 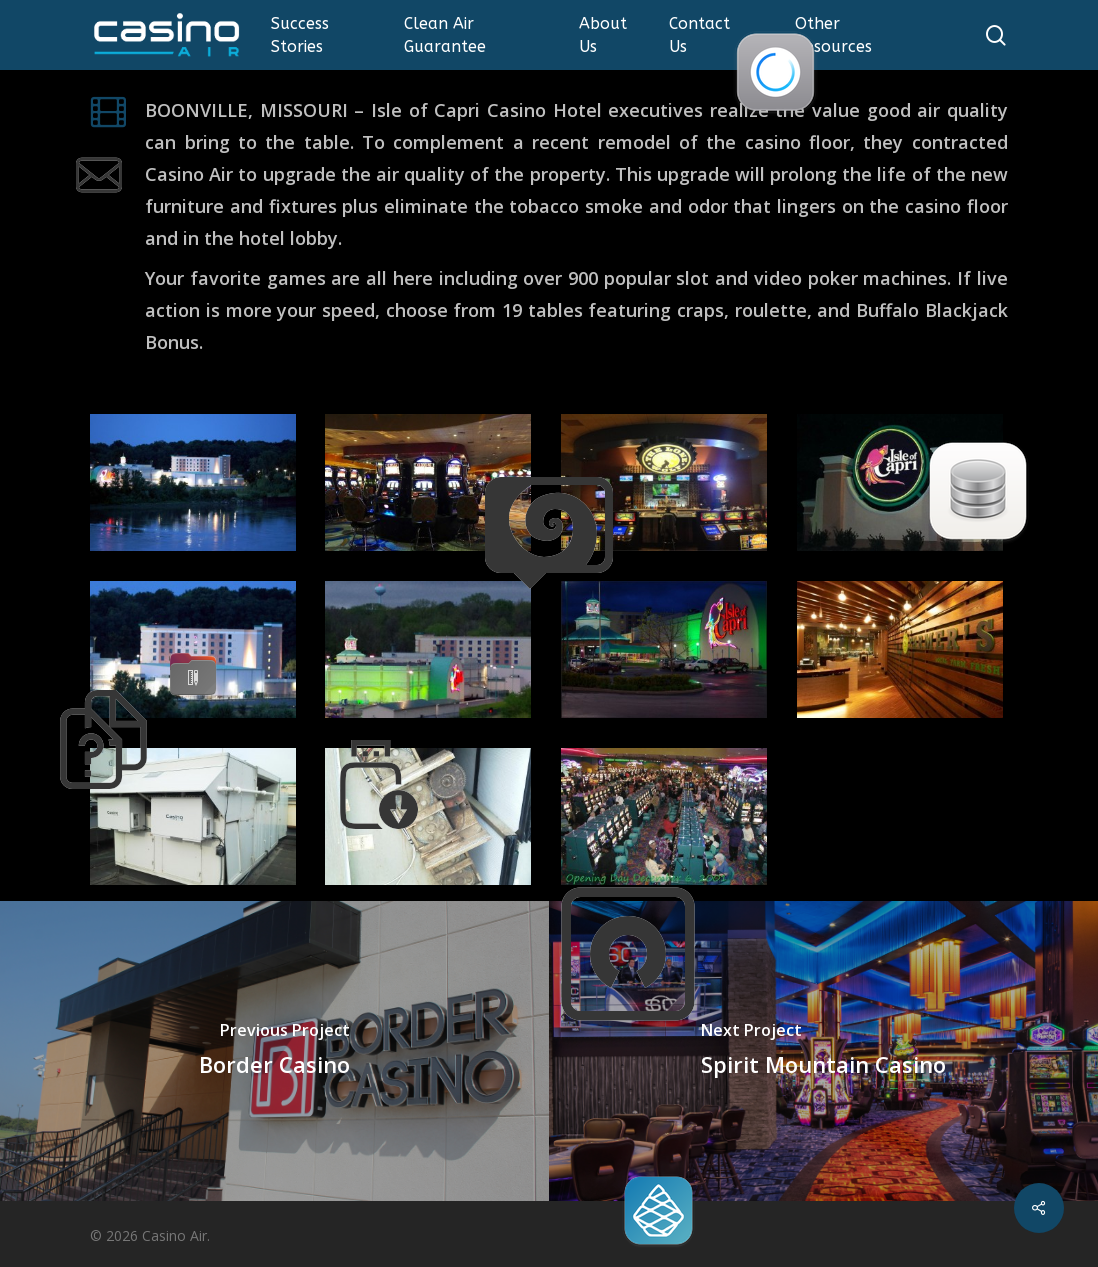 I want to click on access frequently asked questions, so click(x=103, y=739).